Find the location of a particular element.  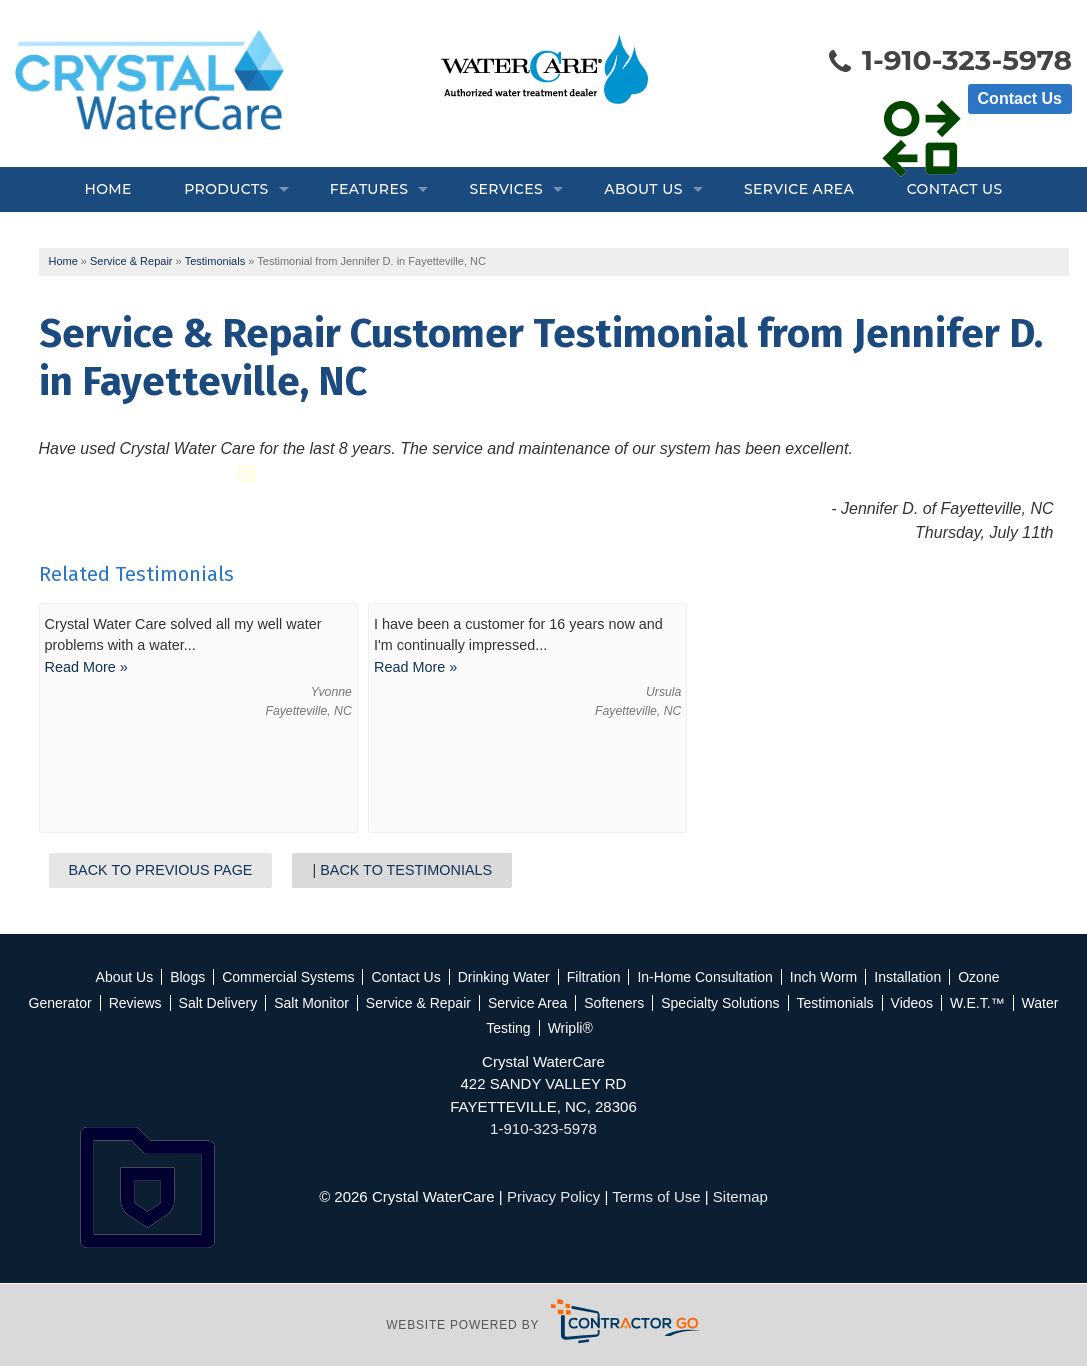

access protected or secure files is located at coordinates (147, 1187).